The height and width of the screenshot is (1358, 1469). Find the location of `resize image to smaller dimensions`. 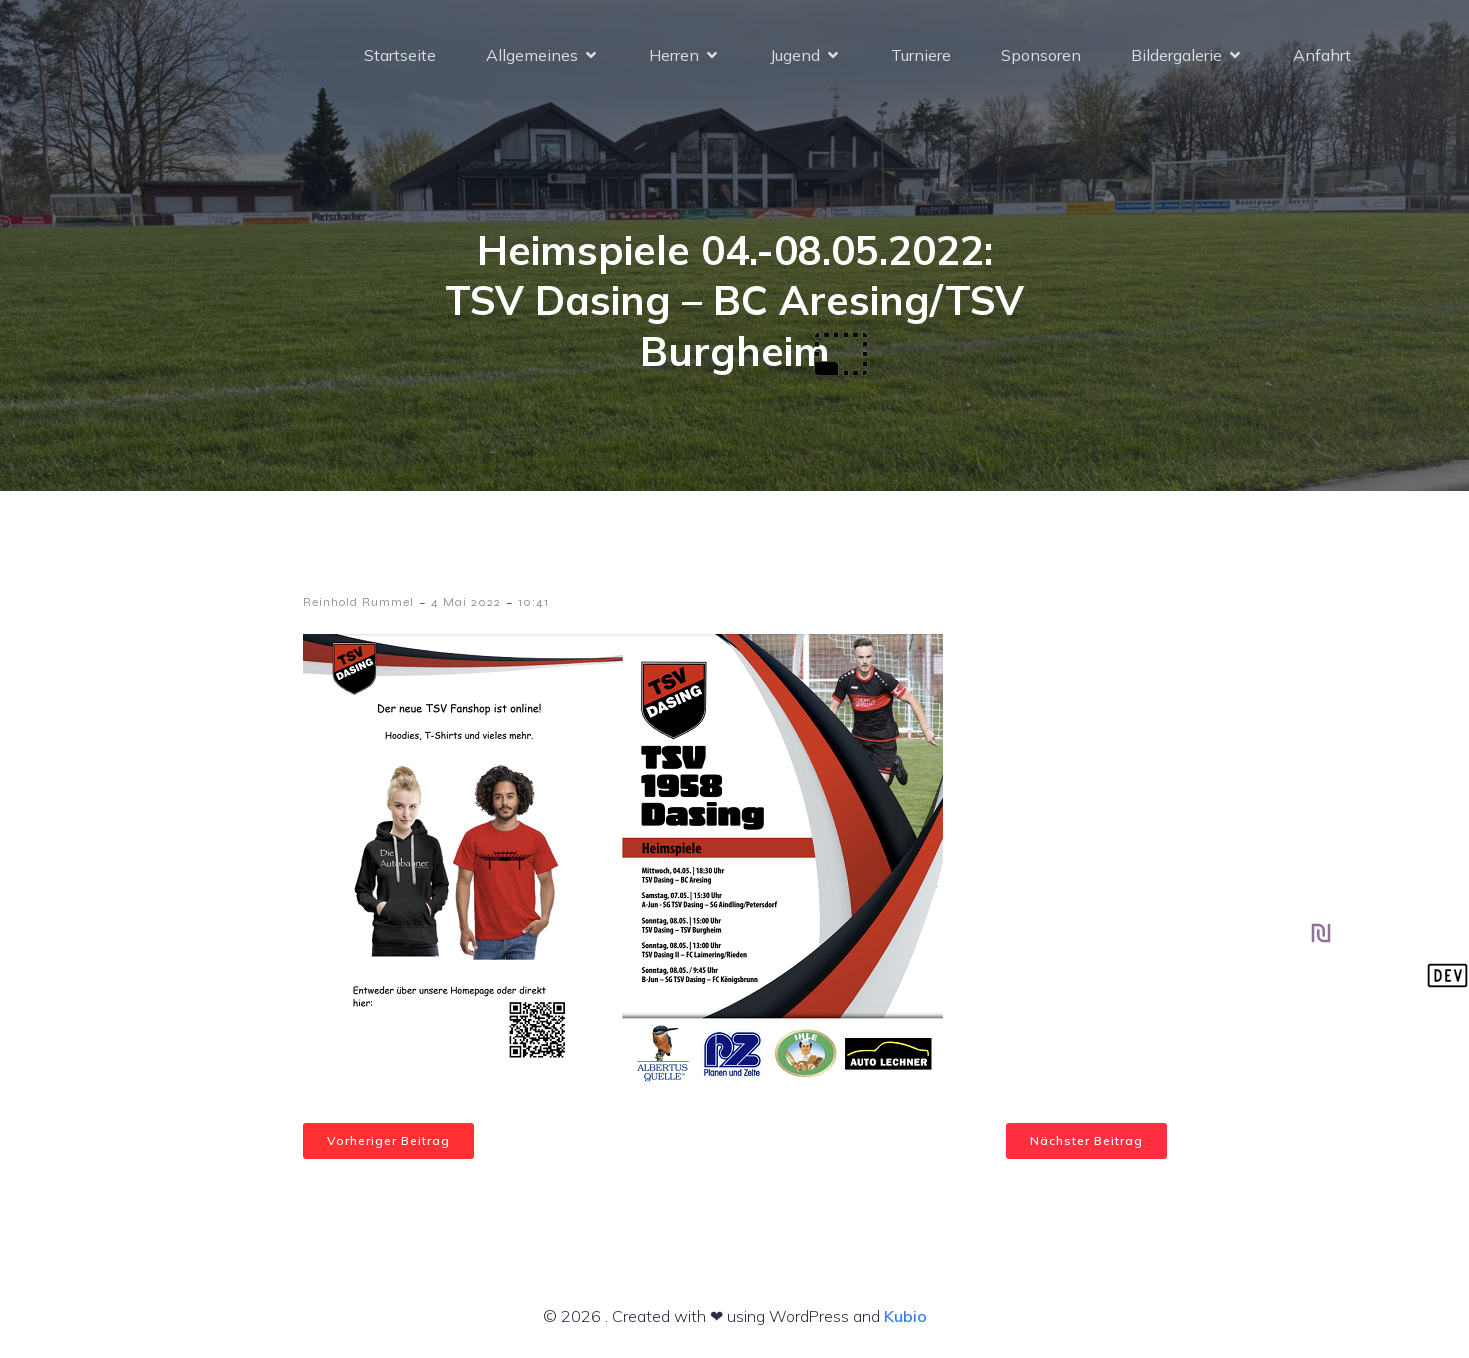

resize image to smaller dimensions is located at coordinates (841, 354).